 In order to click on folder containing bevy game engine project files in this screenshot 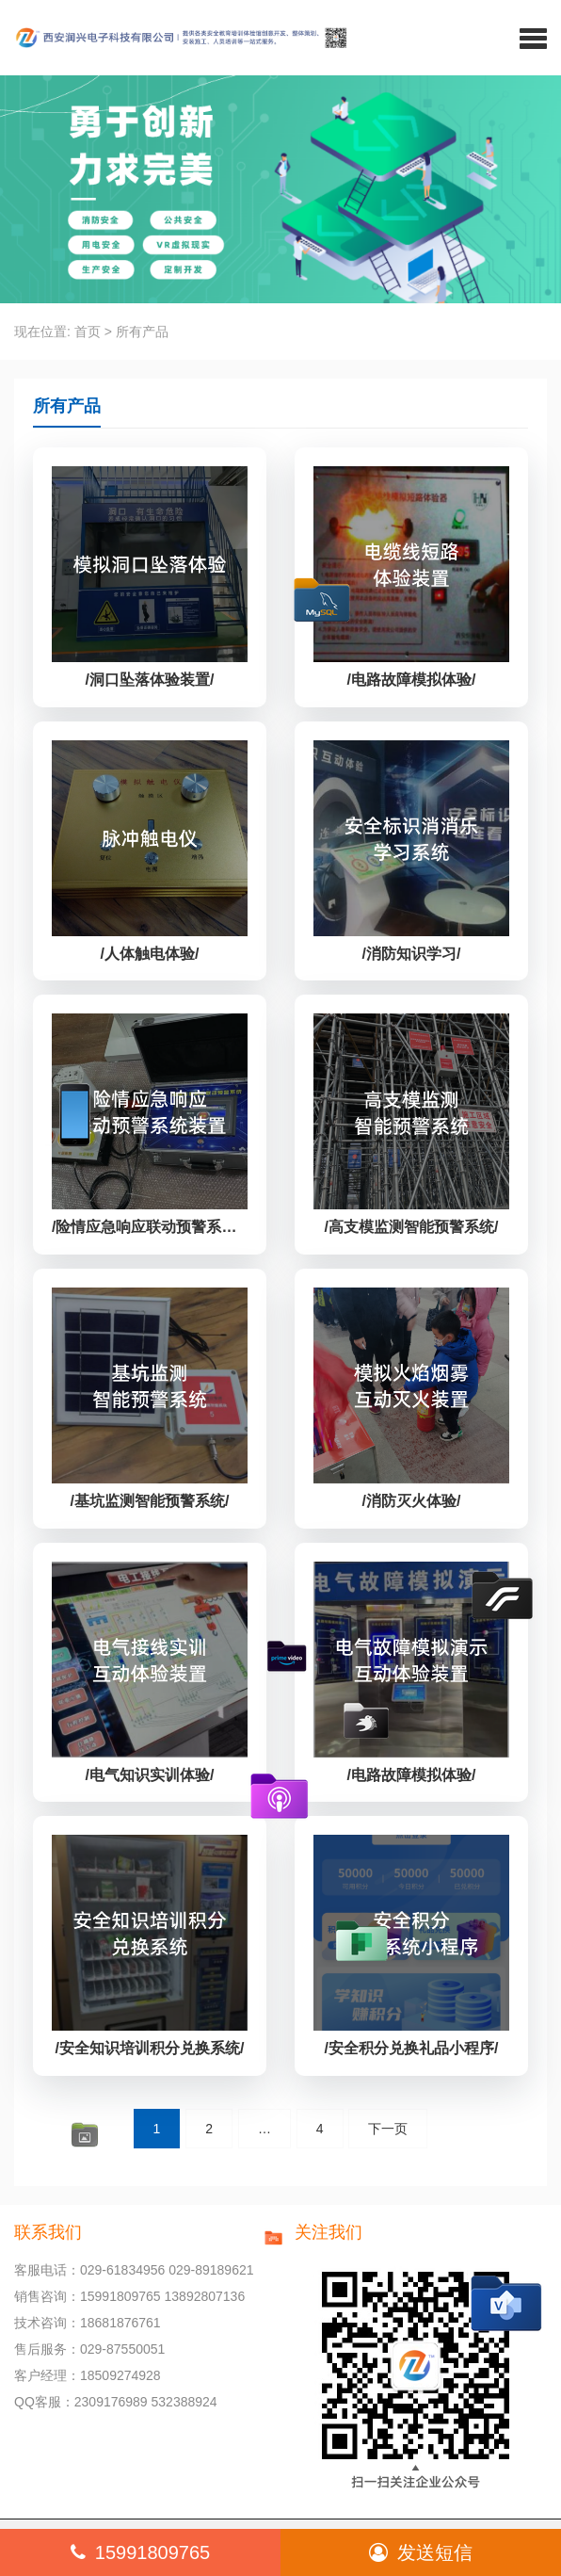, I will do `click(366, 1722)`.